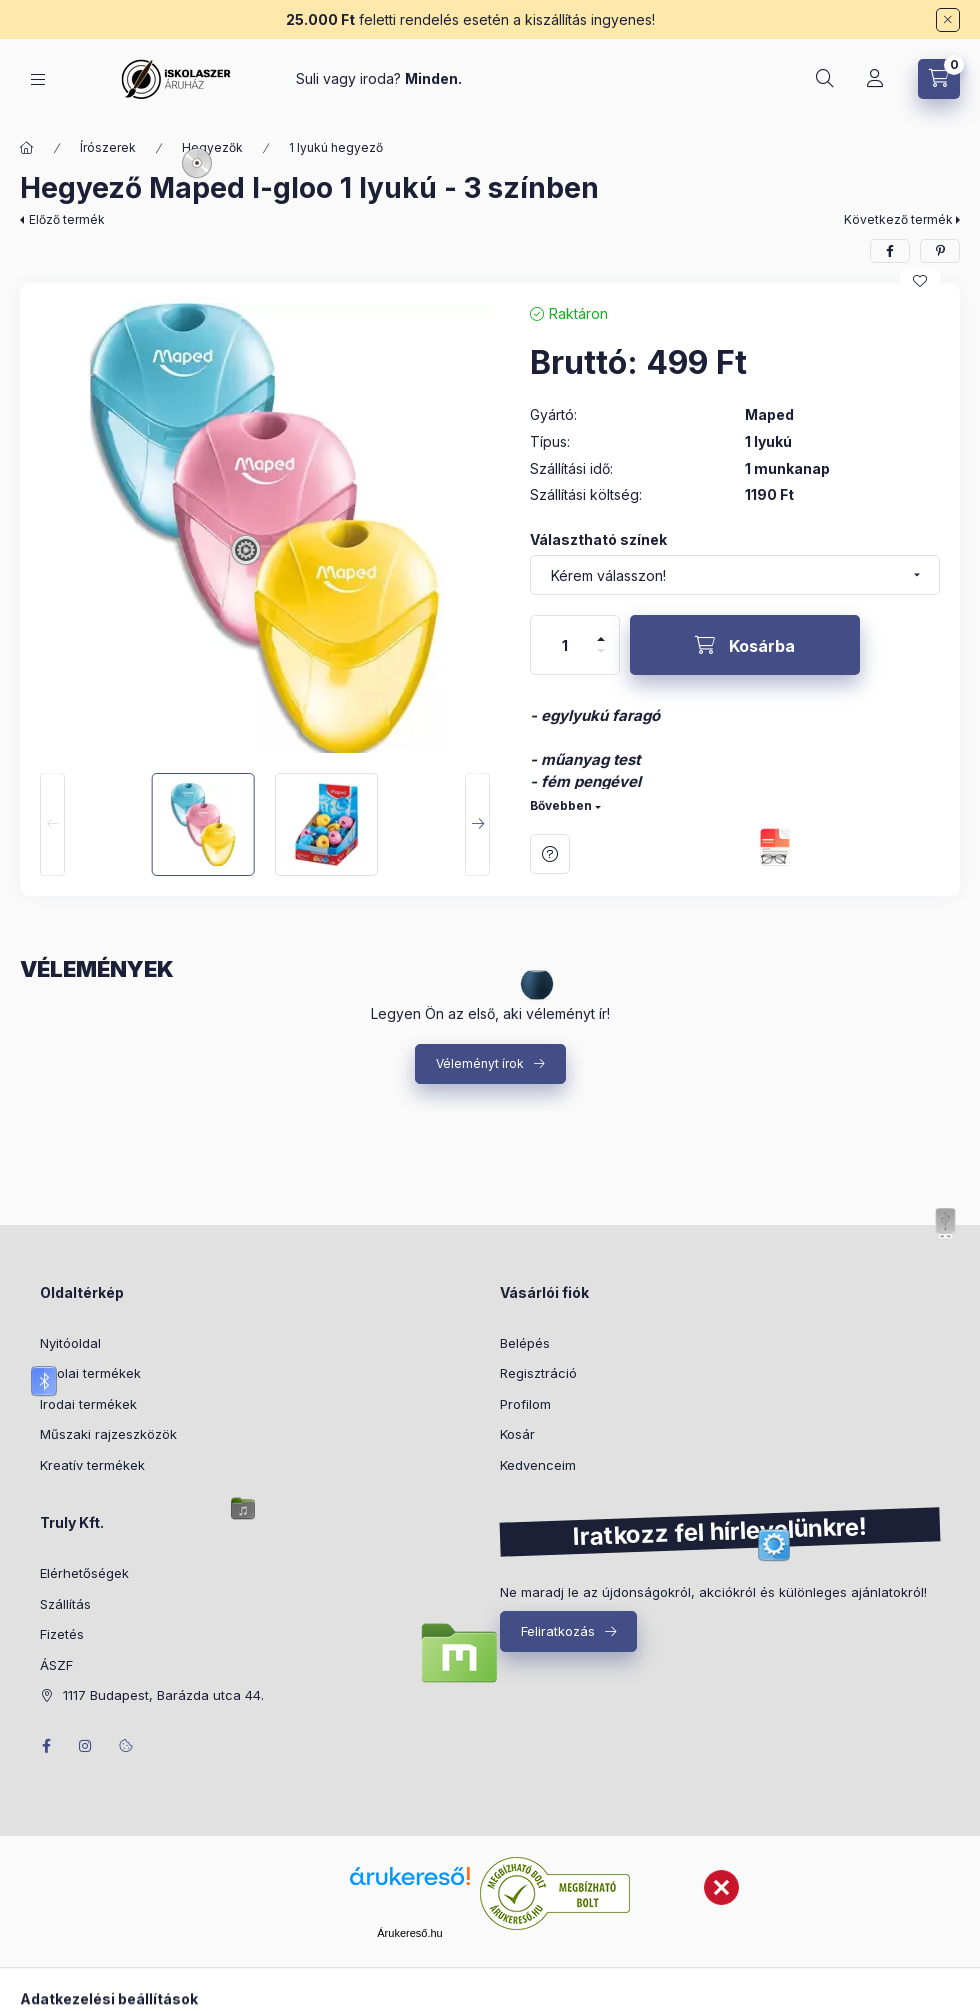 Image resolution: width=980 pixels, height=2011 pixels. Describe the element at coordinates (774, 1545) in the screenshot. I see `open default applications settings` at that location.